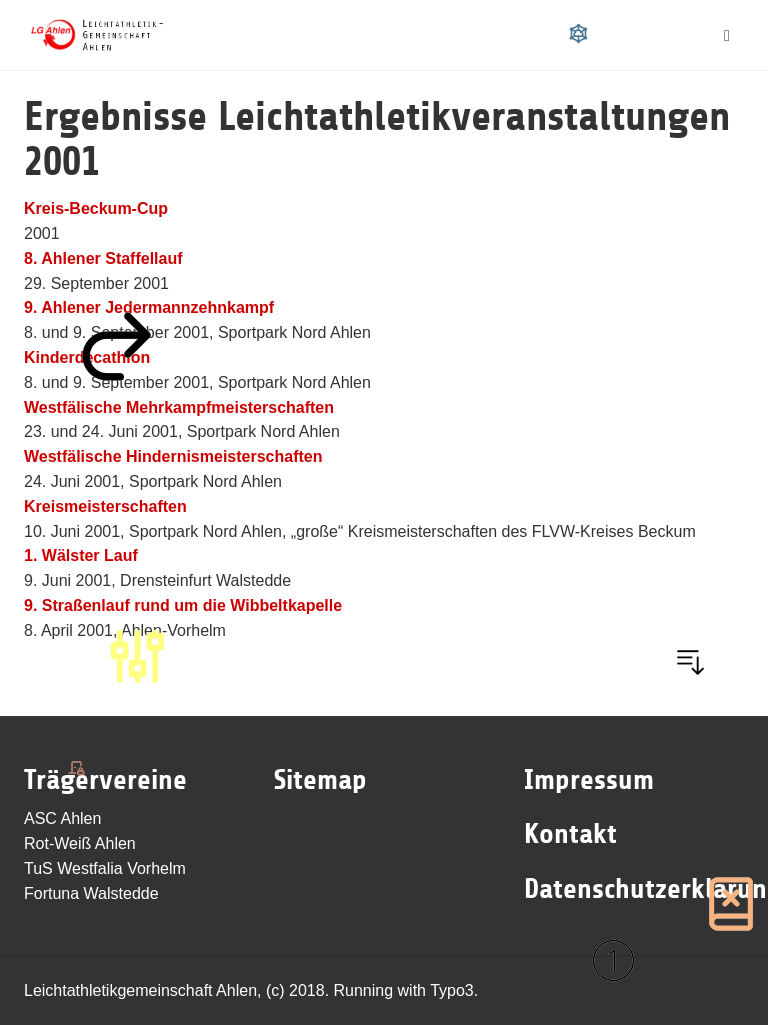 Image resolution: width=768 pixels, height=1025 pixels. Describe the element at coordinates (76, 767) in the screenshot. I see `indicates a locked or secured room` at that location.